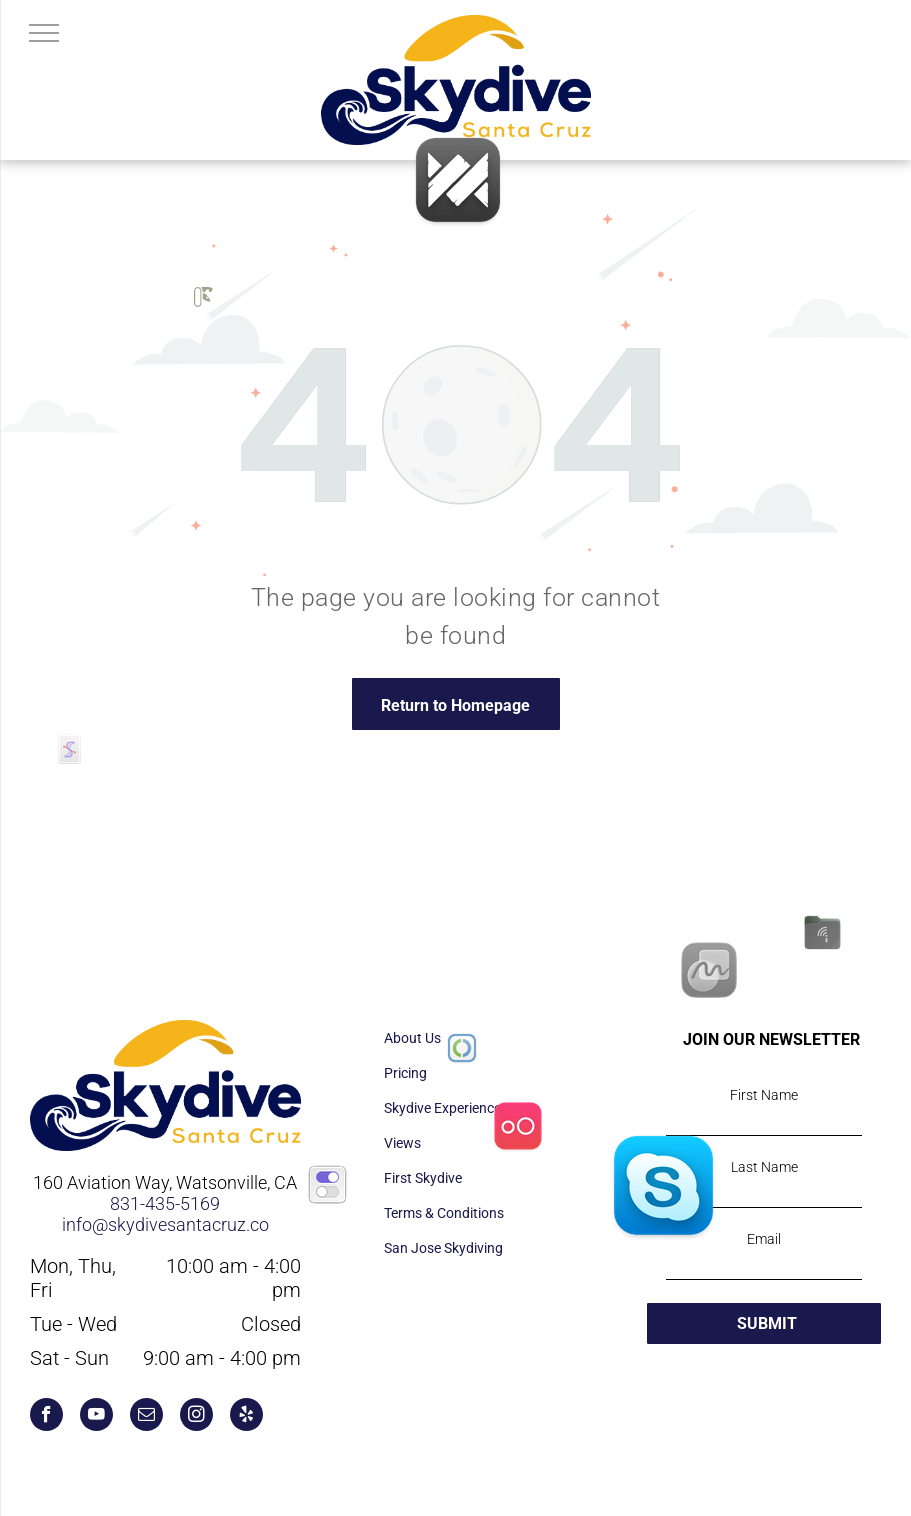 The image size is (911, 1516). I want to click on launch Dota Underlords game, so click(458, 180).